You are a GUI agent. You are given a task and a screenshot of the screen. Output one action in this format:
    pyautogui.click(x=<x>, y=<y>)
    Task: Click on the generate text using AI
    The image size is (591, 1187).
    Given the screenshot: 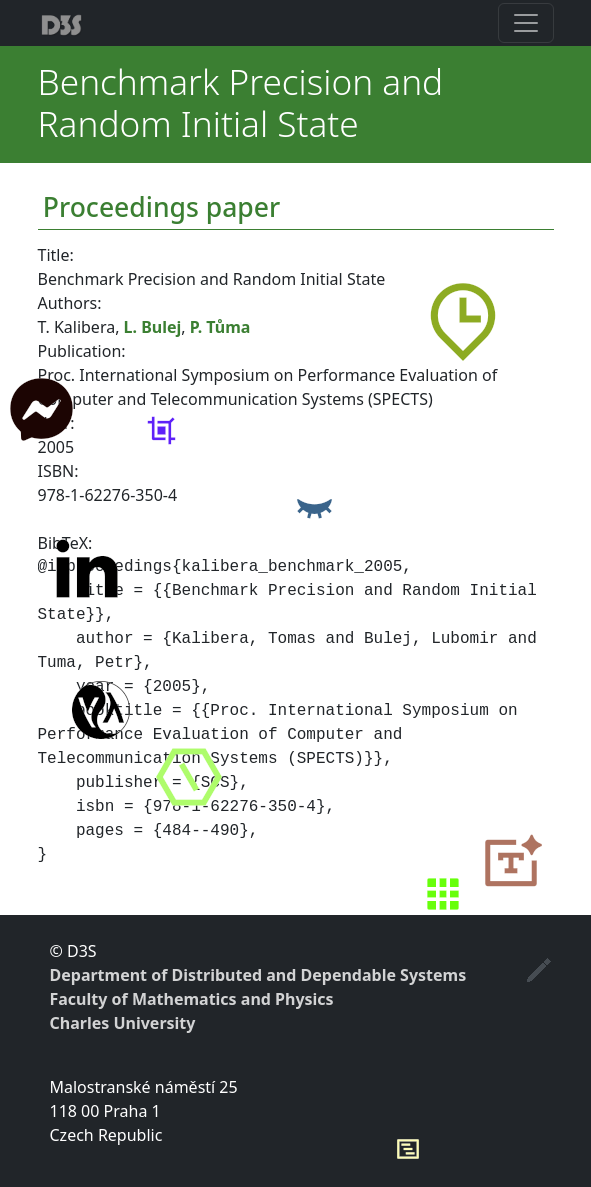 What is the action you would take?
    pyautogui.click(x=511, y=863)
    